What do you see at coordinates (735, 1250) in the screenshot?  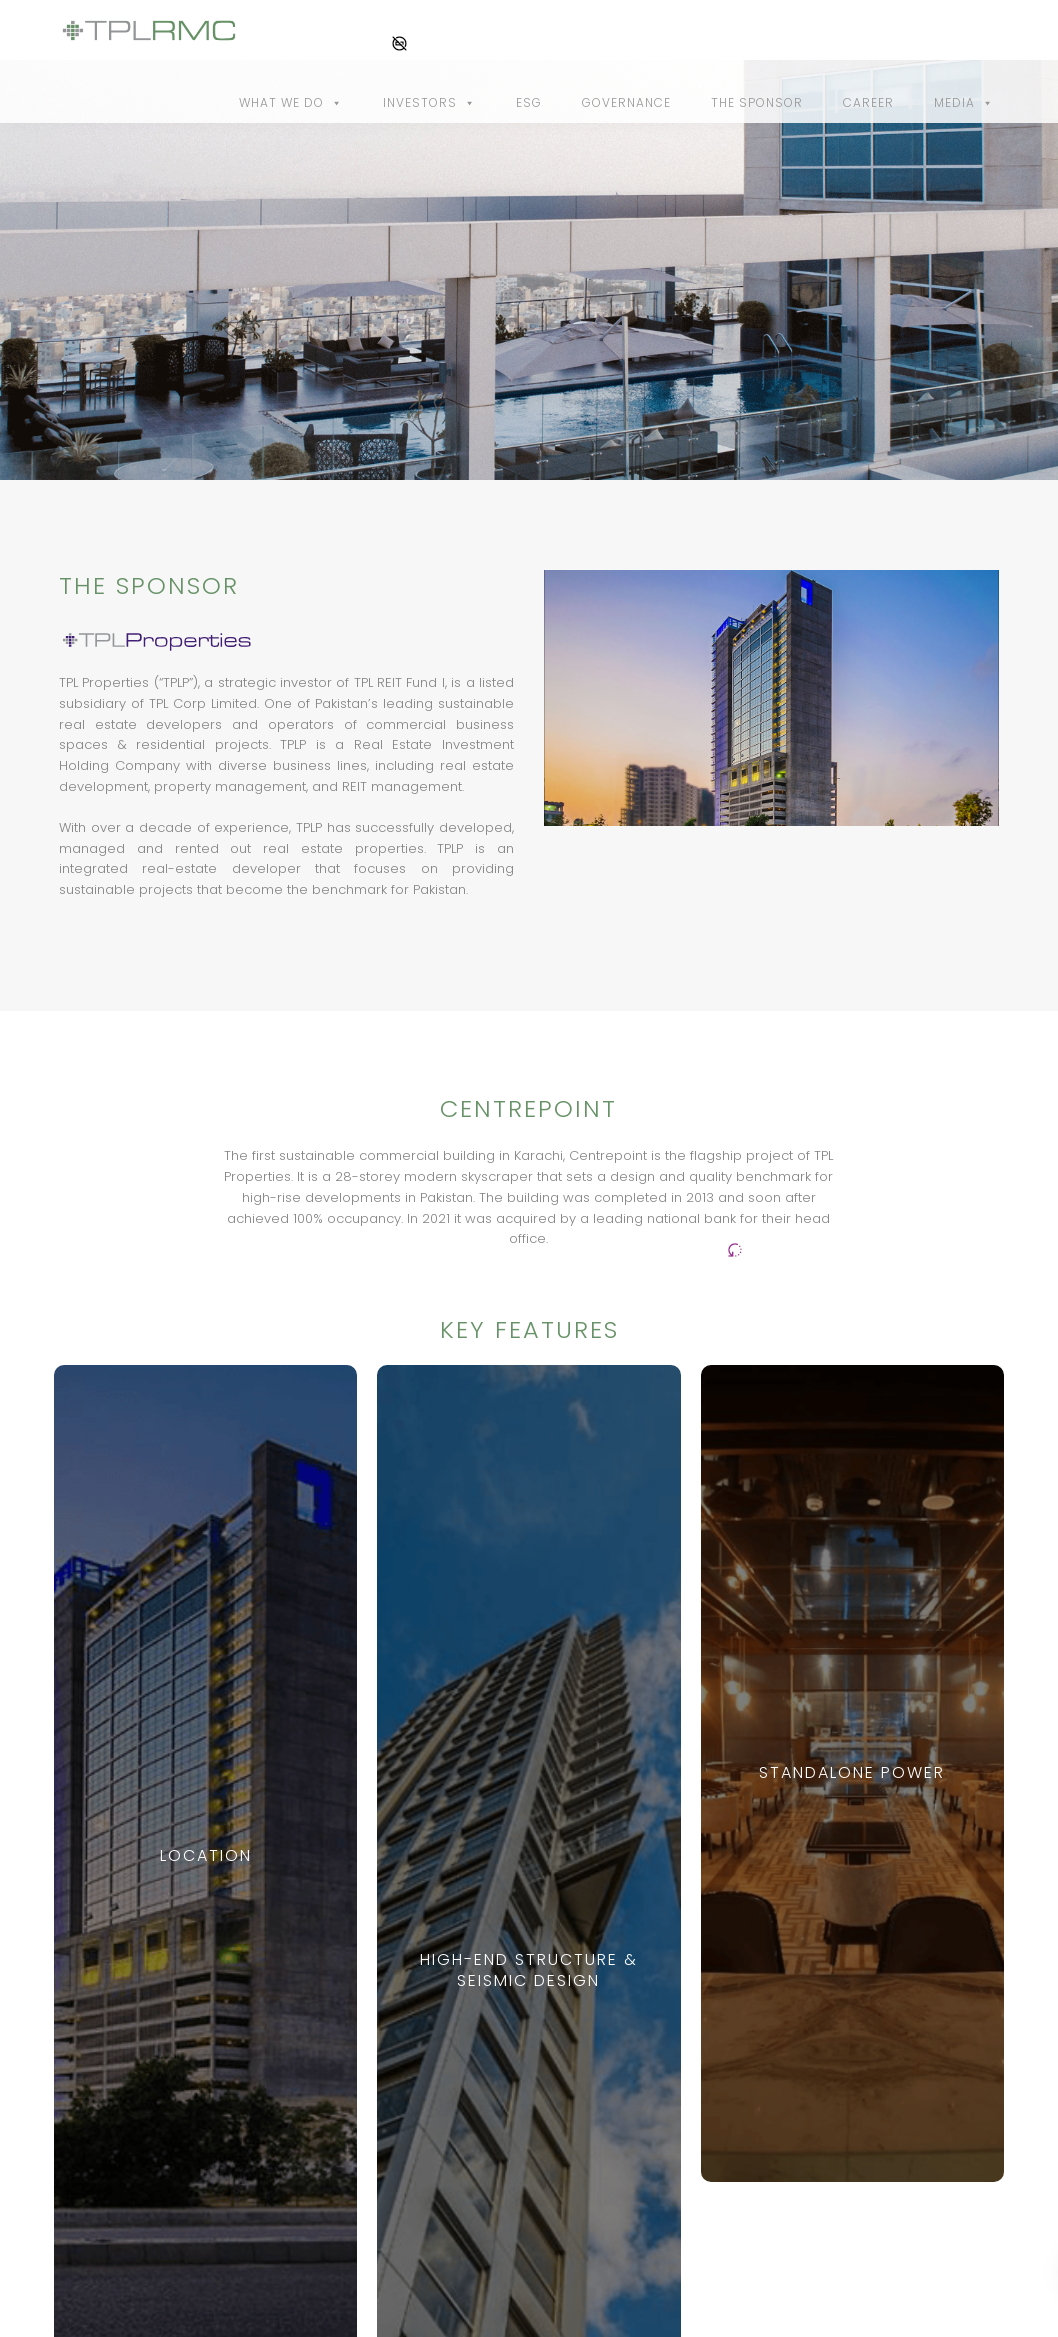 I see `rotate content counterclockwise` at bounding box center [735, 1250].